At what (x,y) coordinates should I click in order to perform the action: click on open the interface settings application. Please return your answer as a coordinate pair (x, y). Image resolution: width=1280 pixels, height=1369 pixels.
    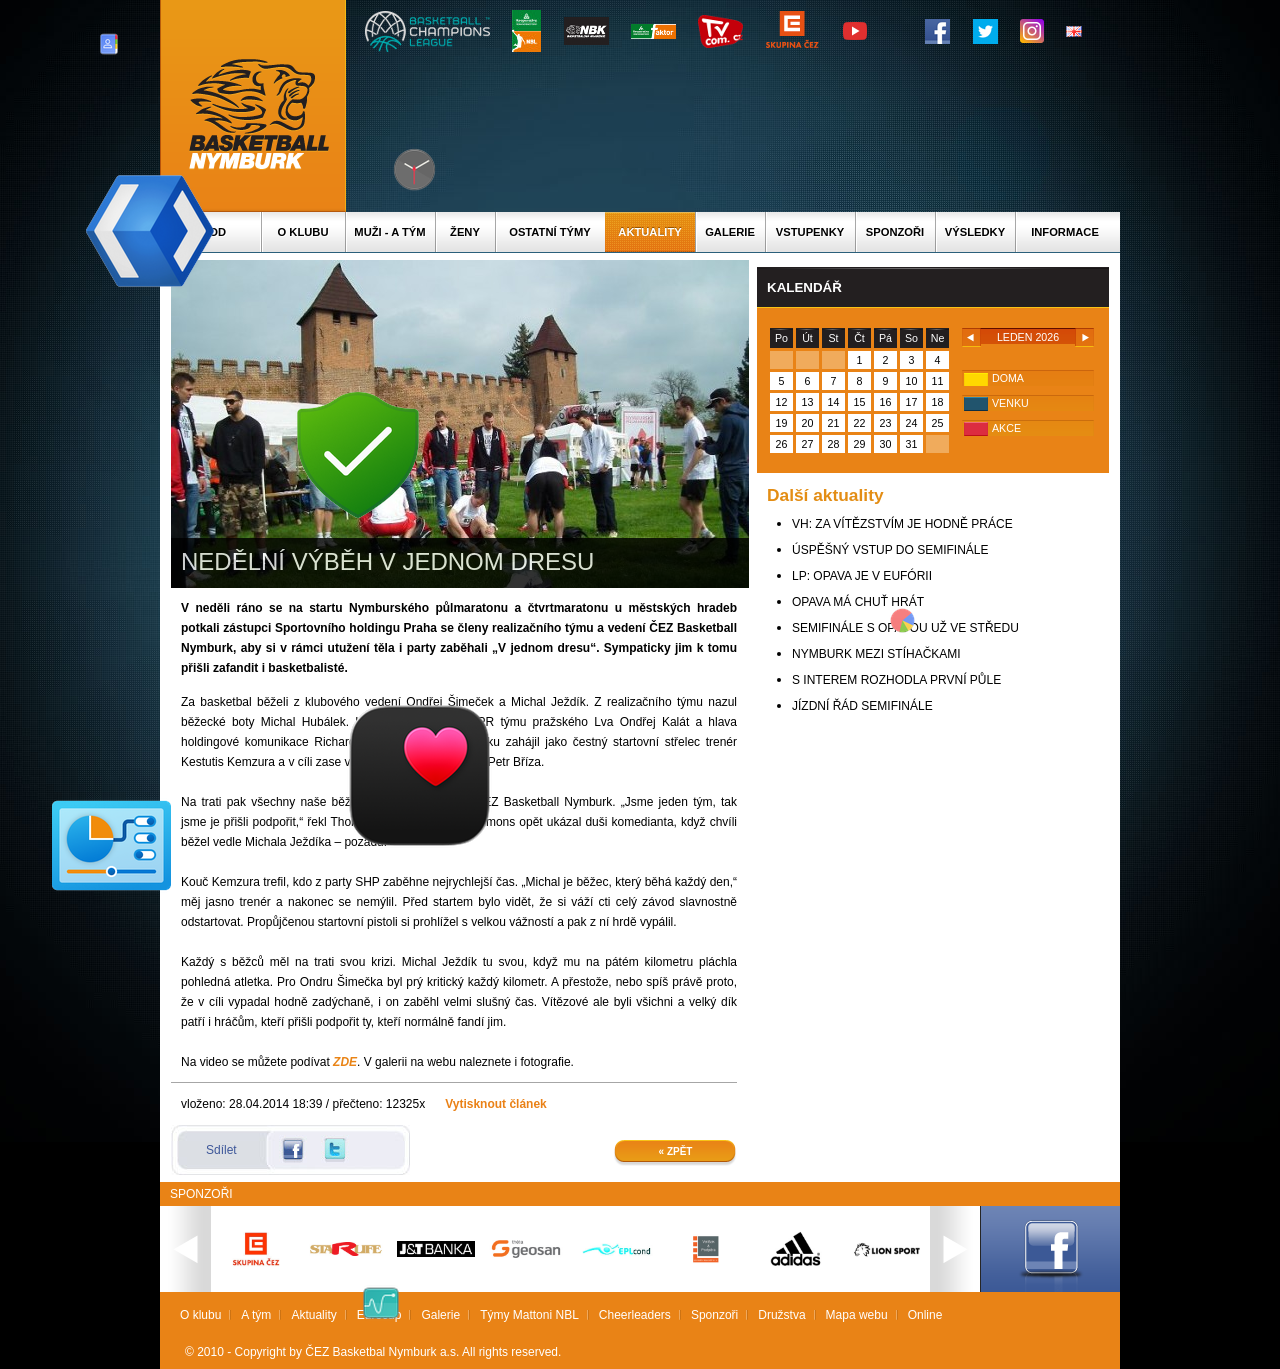
    Looking at the image, I should click on (150, 231).